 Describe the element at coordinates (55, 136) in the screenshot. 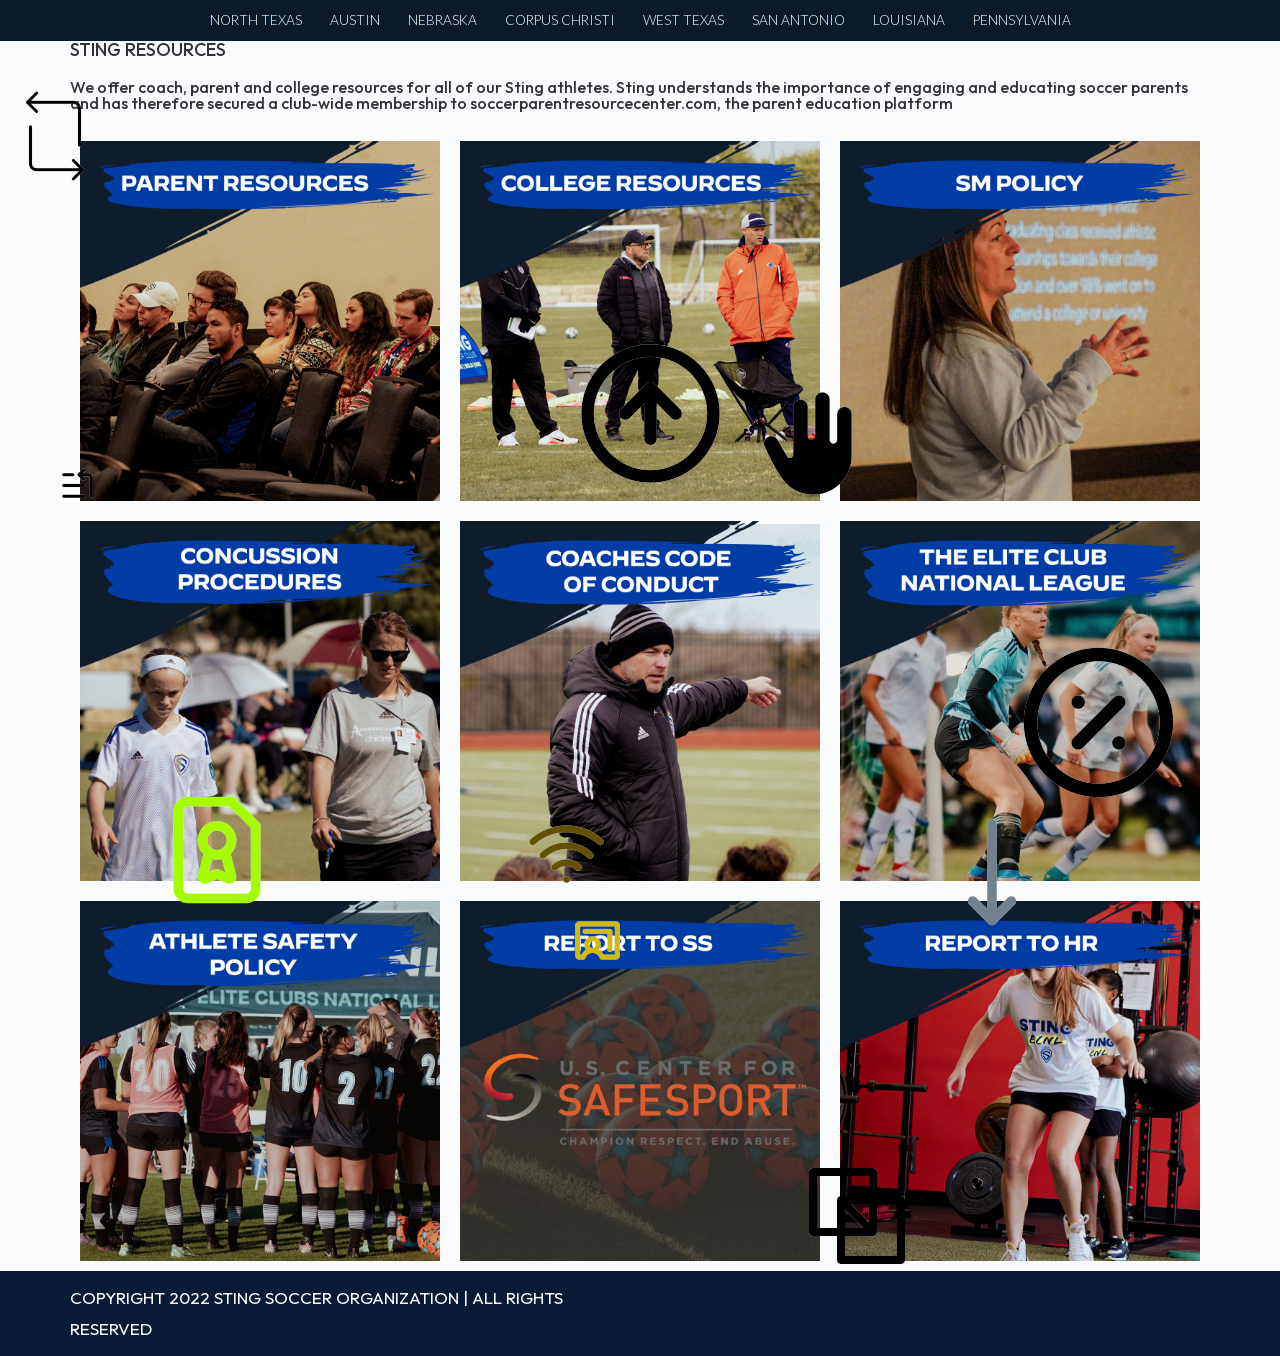

I see `rotate device orientation` at that location.